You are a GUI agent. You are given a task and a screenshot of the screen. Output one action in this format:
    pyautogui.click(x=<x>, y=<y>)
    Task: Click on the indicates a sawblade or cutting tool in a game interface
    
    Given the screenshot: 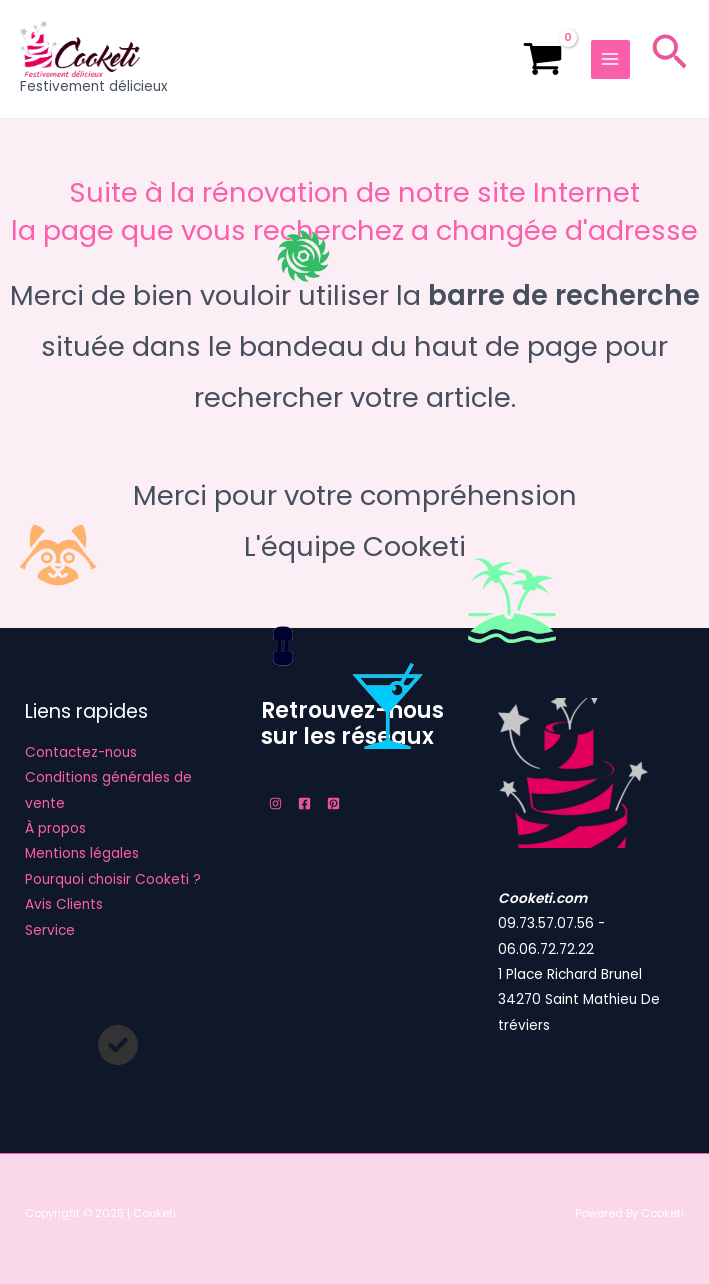 What is the action you would take?
    pyautogui.click(x=303, y=255)
    